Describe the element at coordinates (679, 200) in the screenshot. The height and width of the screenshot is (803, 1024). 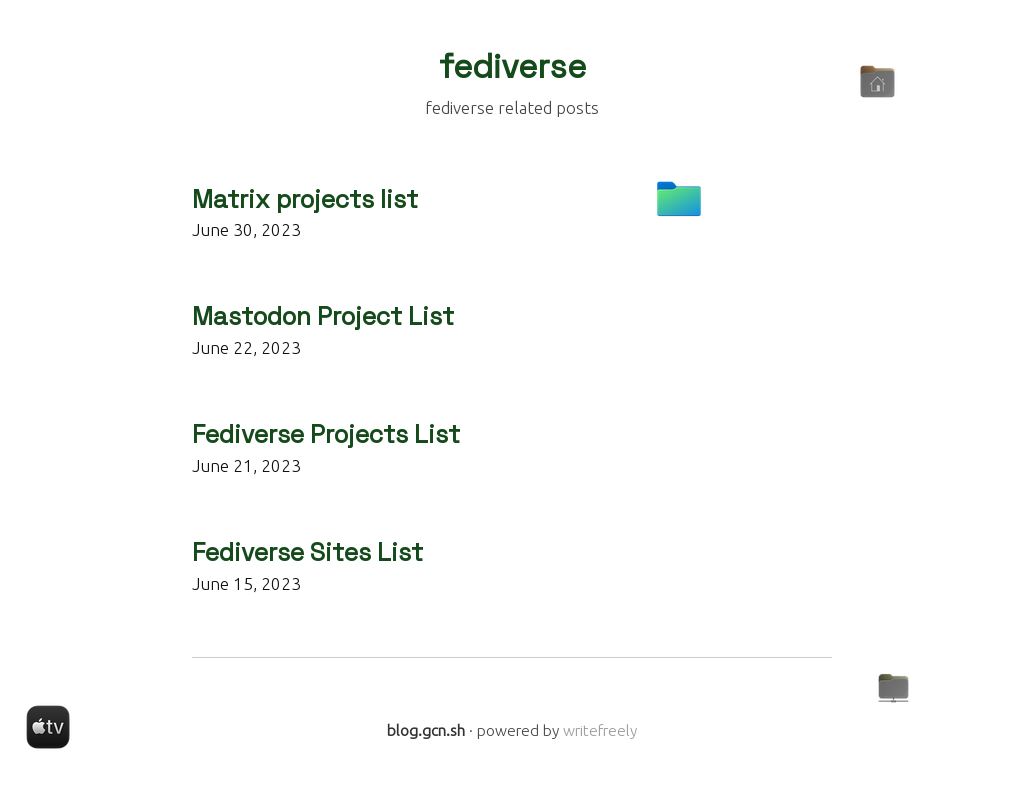
I see `open the color gradient settings folder` at that location.